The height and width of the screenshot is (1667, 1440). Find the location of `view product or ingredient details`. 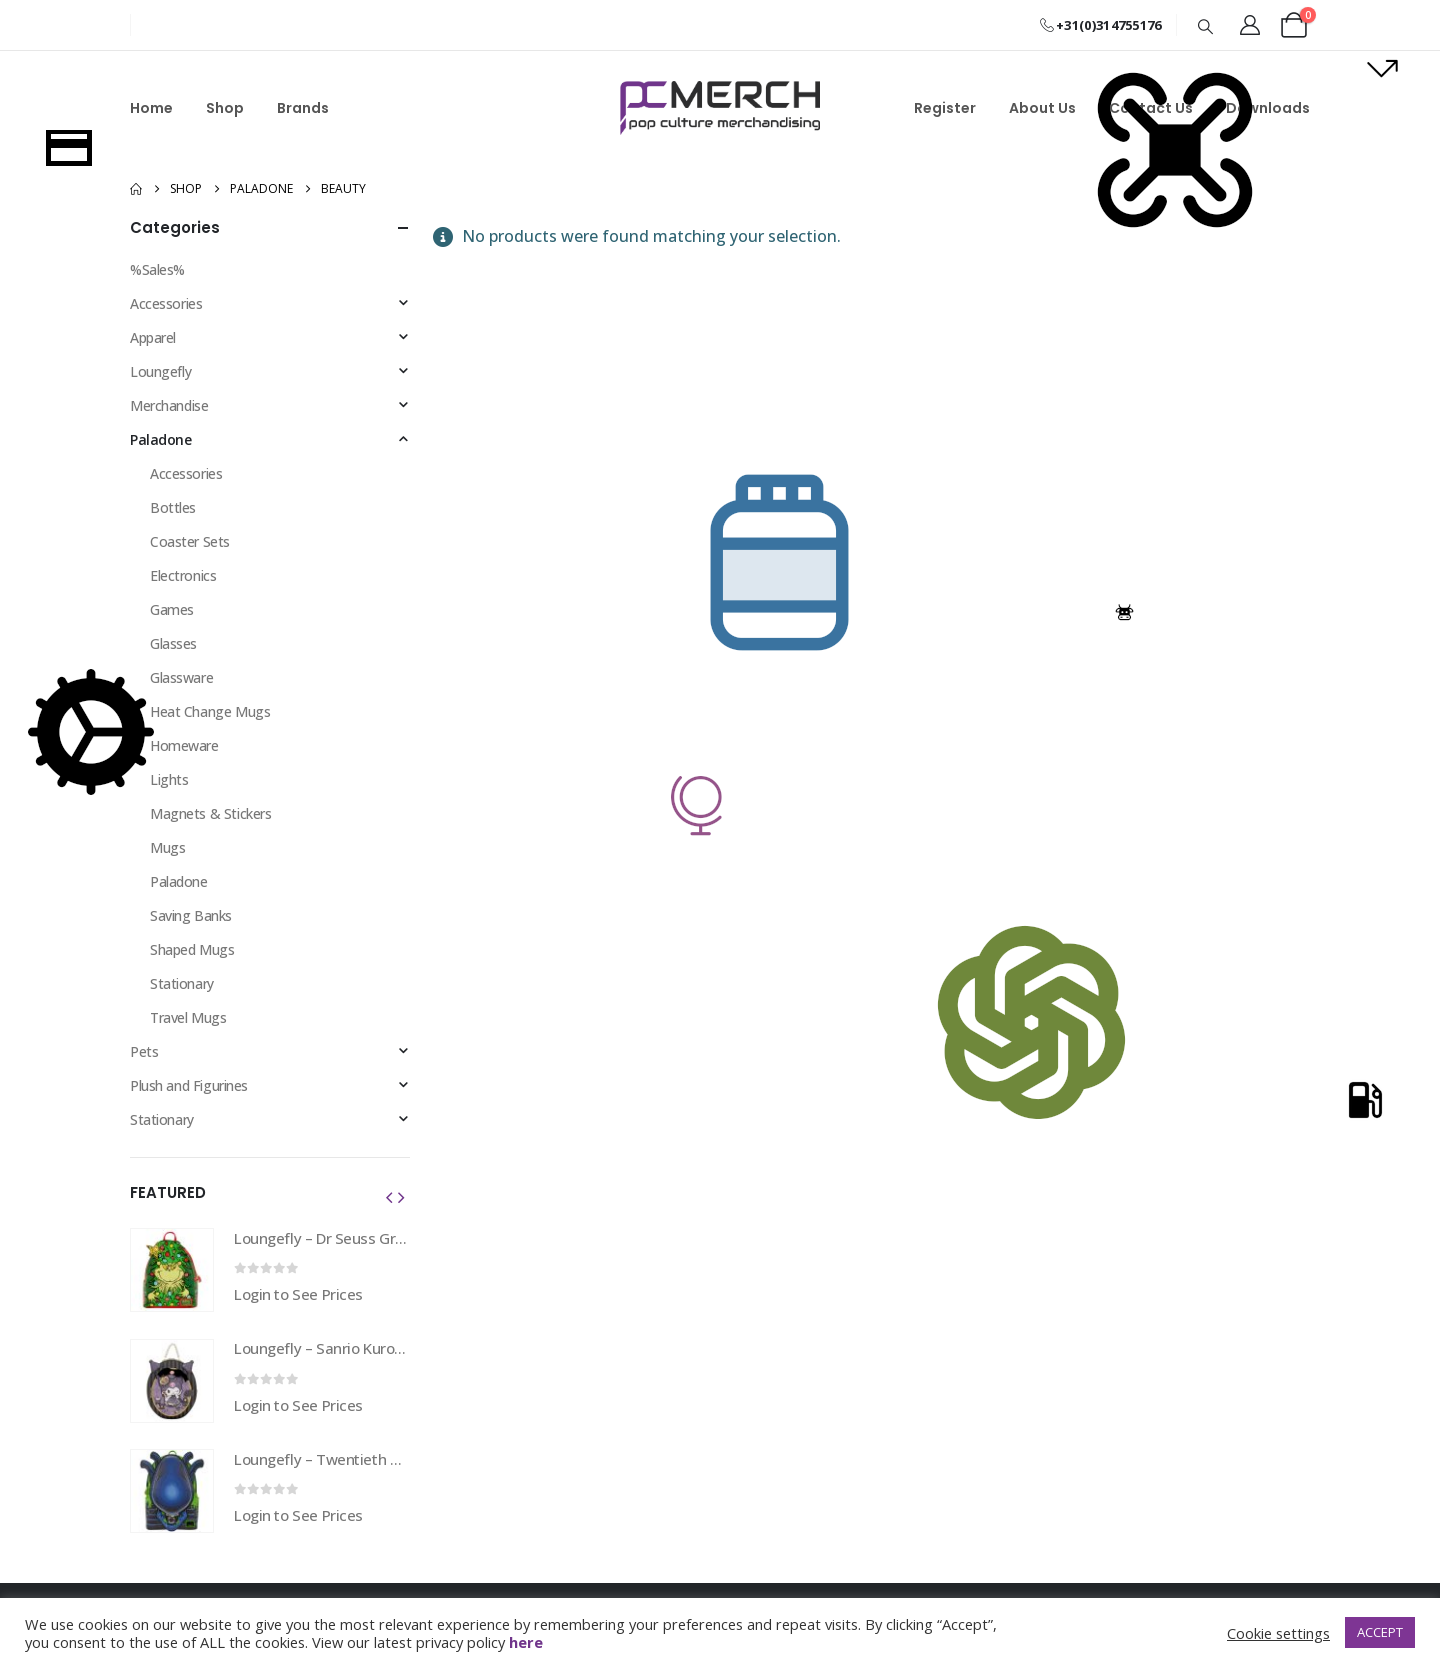

view product or ingredient details is located at coordinates (779, 562).